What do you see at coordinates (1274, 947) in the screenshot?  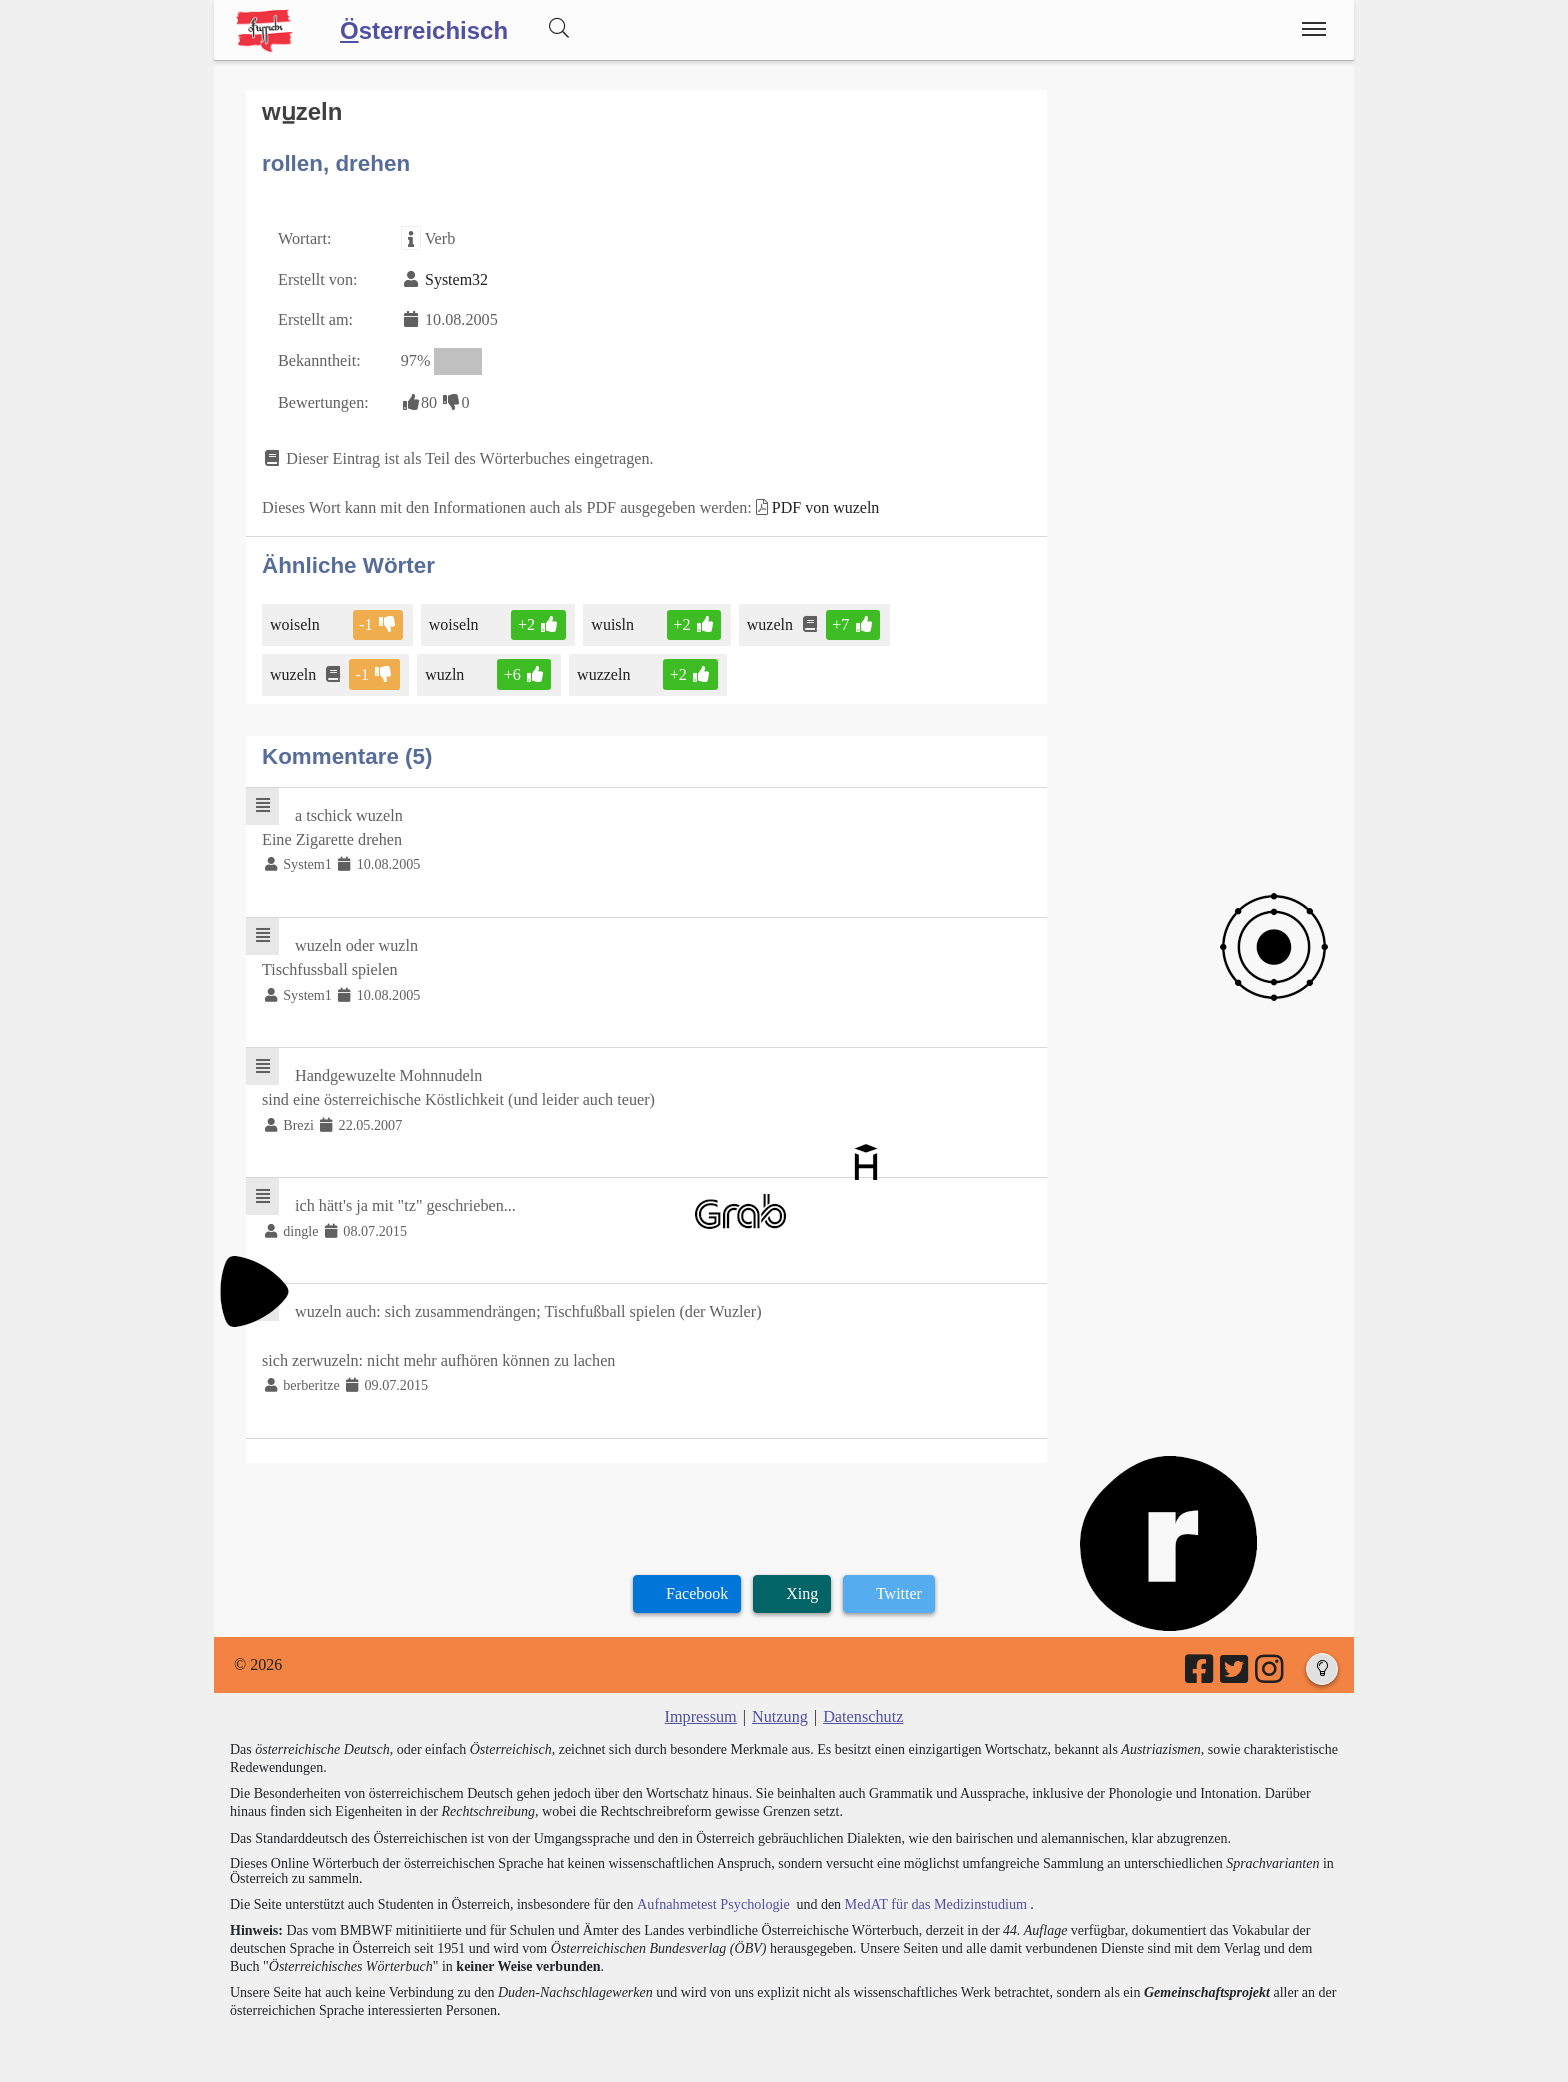 I see `KDE Neon Linux distribution logo` at bounding box center [1274, 947].